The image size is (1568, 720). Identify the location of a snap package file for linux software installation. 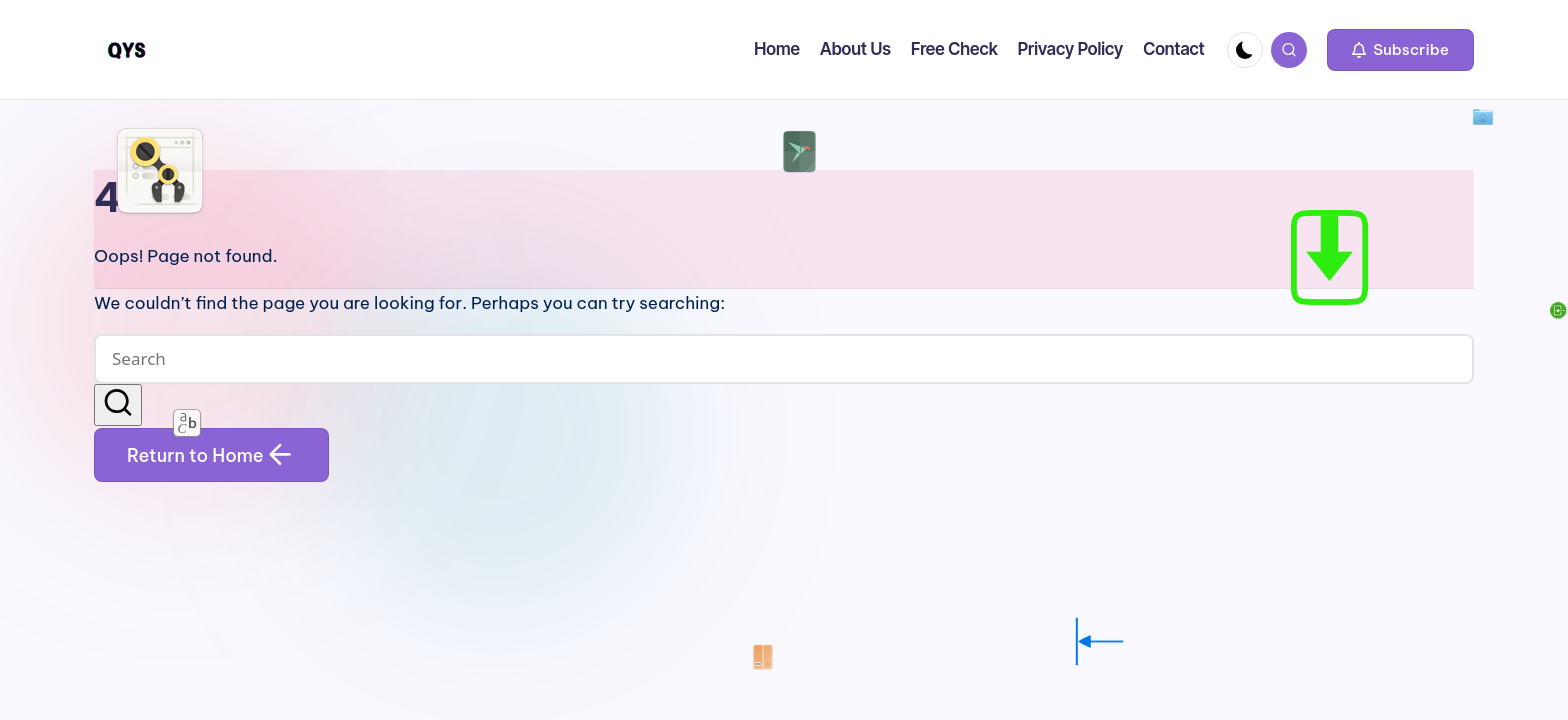
(799, 151).